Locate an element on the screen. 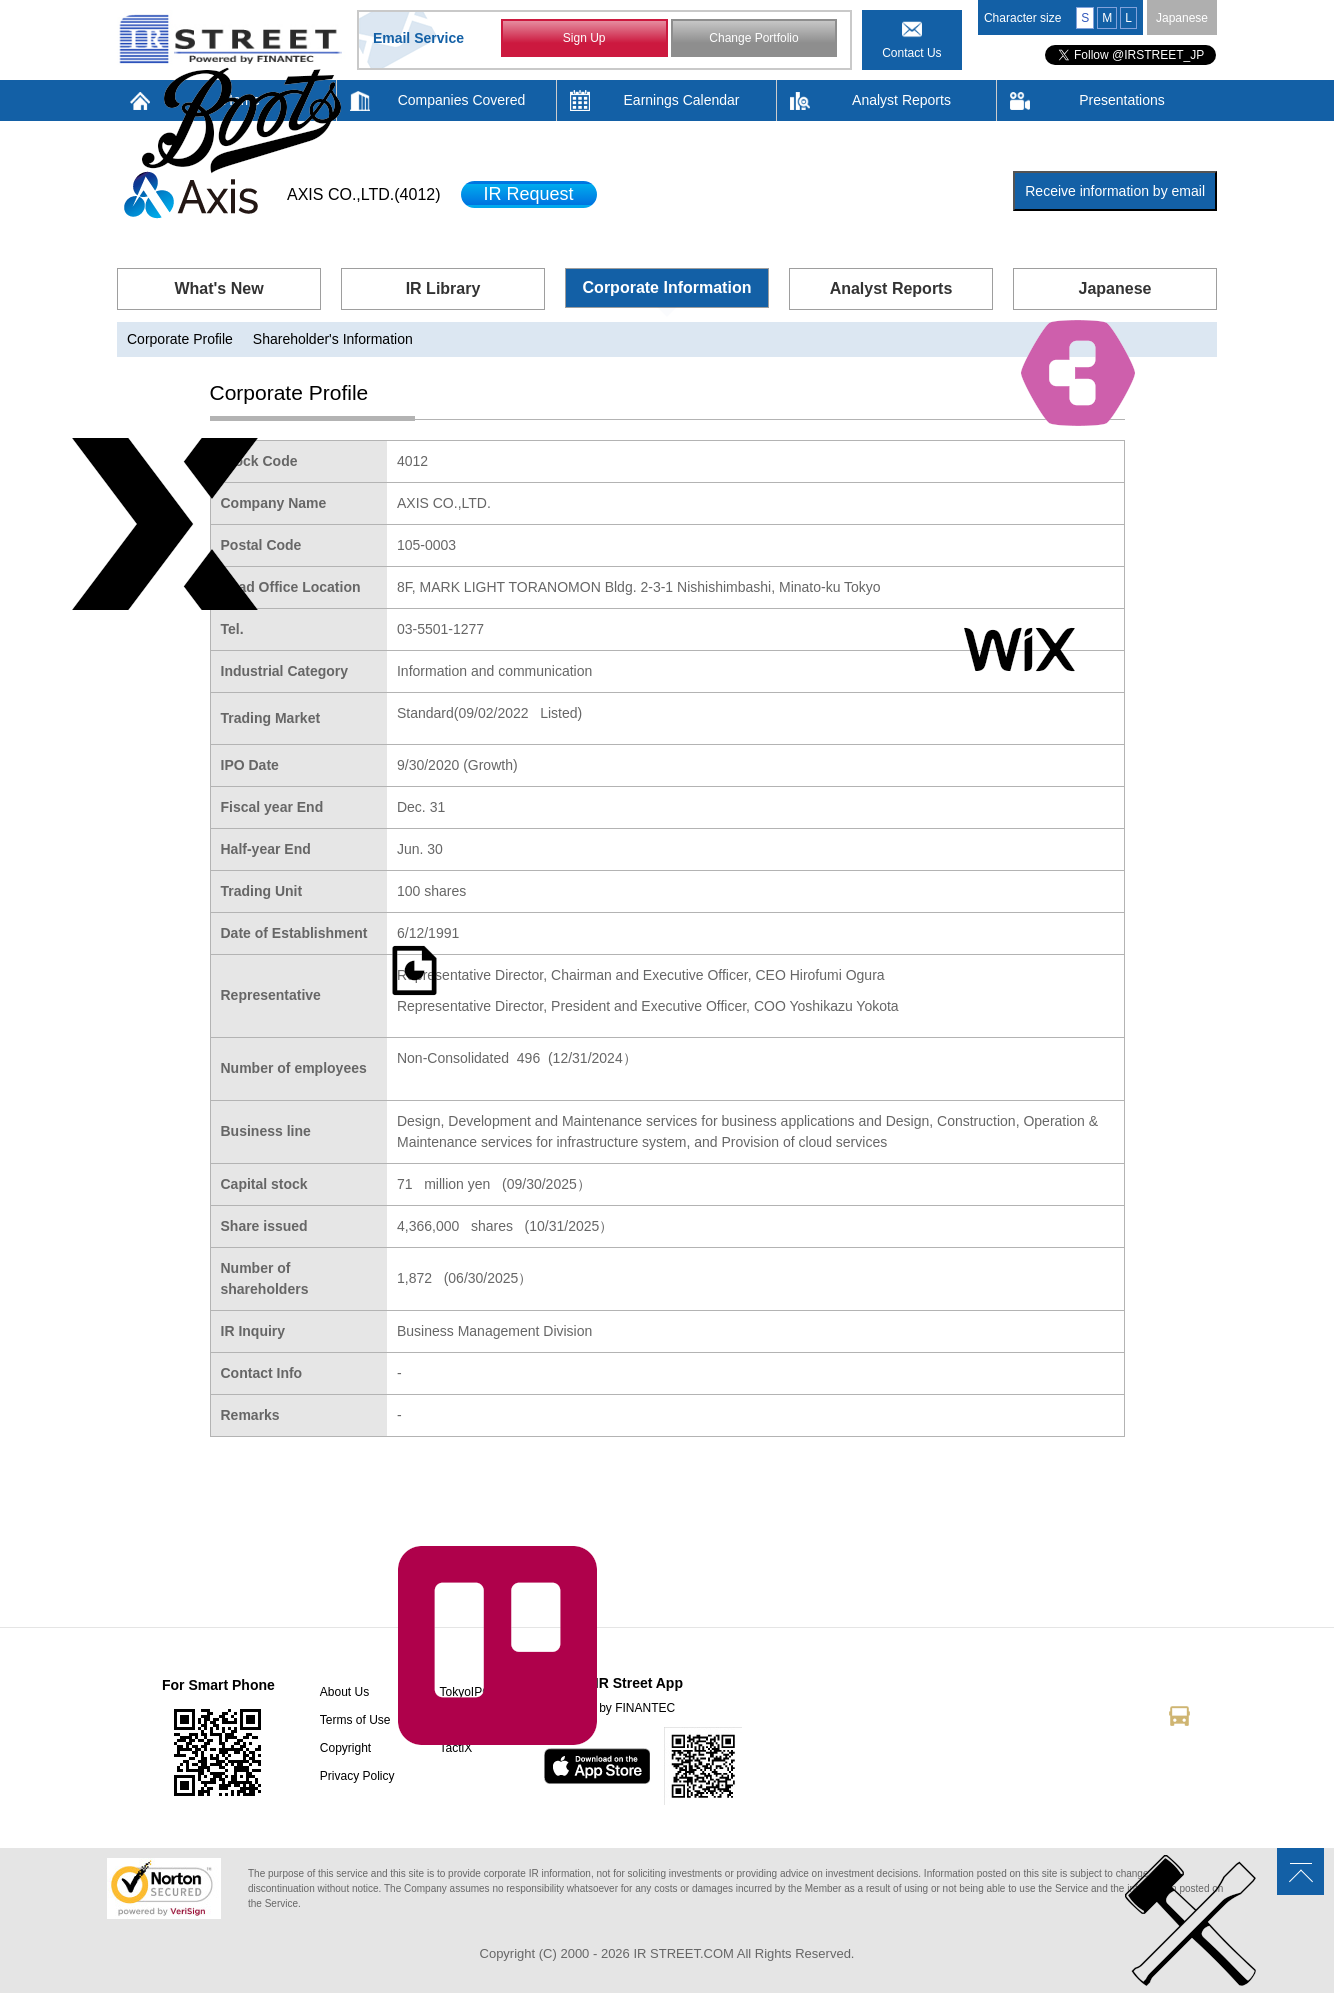  textpattern CMS logo is located at coordinates (1190, 1920).